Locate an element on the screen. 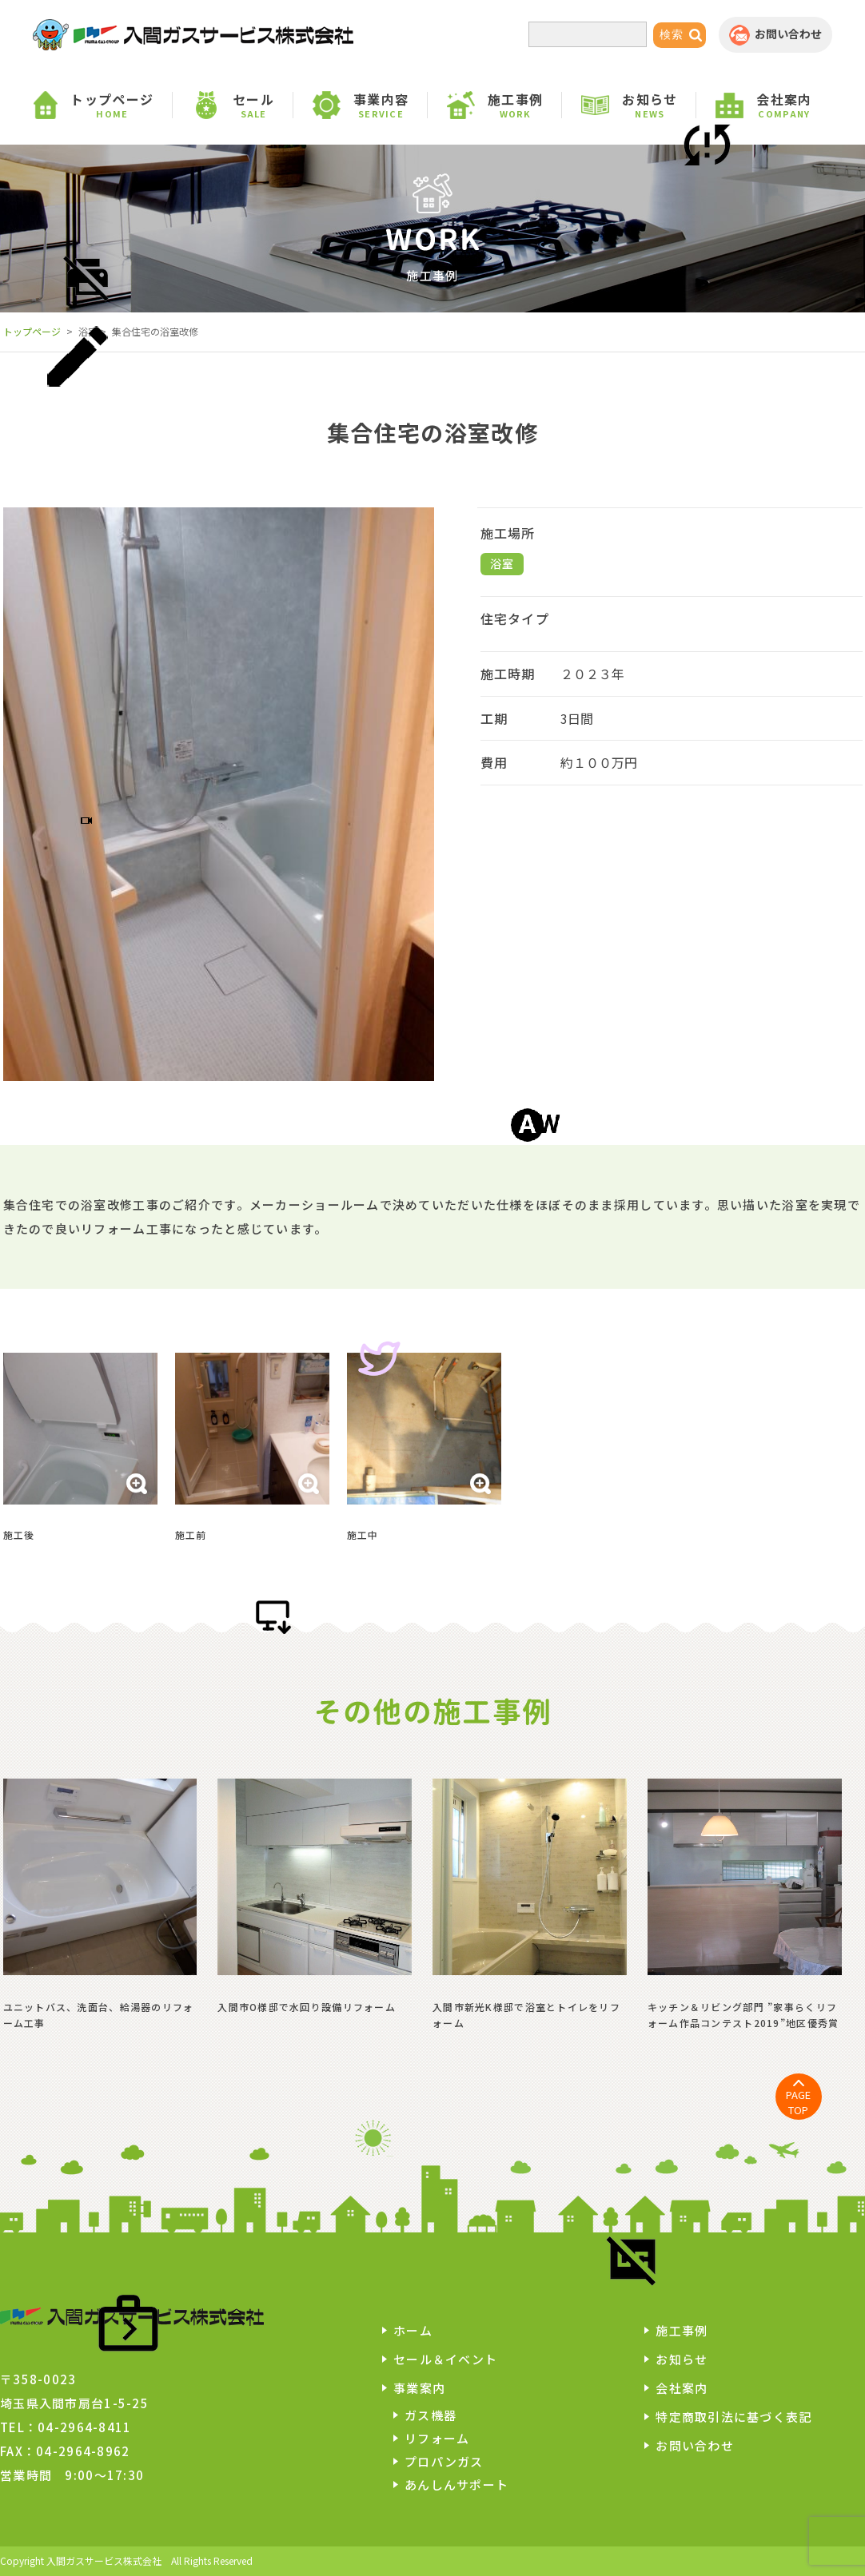  closed captions are disabled is located at coordinates (632, 2259).